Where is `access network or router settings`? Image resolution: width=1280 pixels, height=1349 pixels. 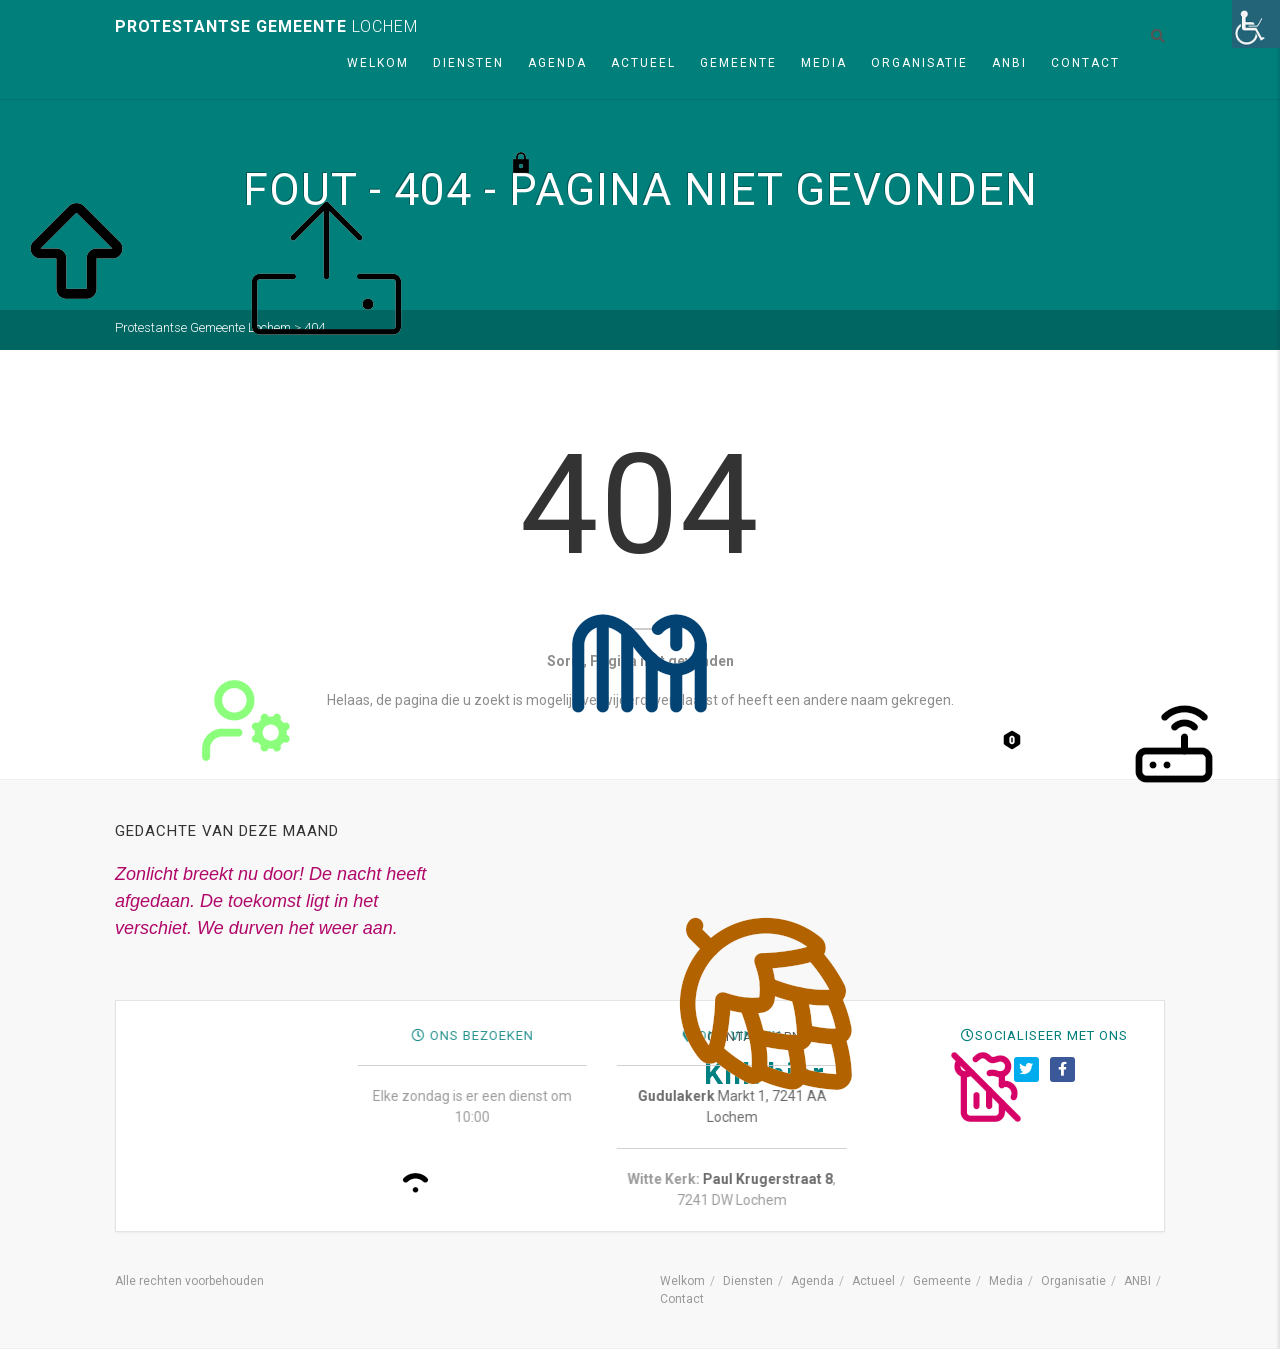 access network or router settings is located at coordinates (1174, 744).